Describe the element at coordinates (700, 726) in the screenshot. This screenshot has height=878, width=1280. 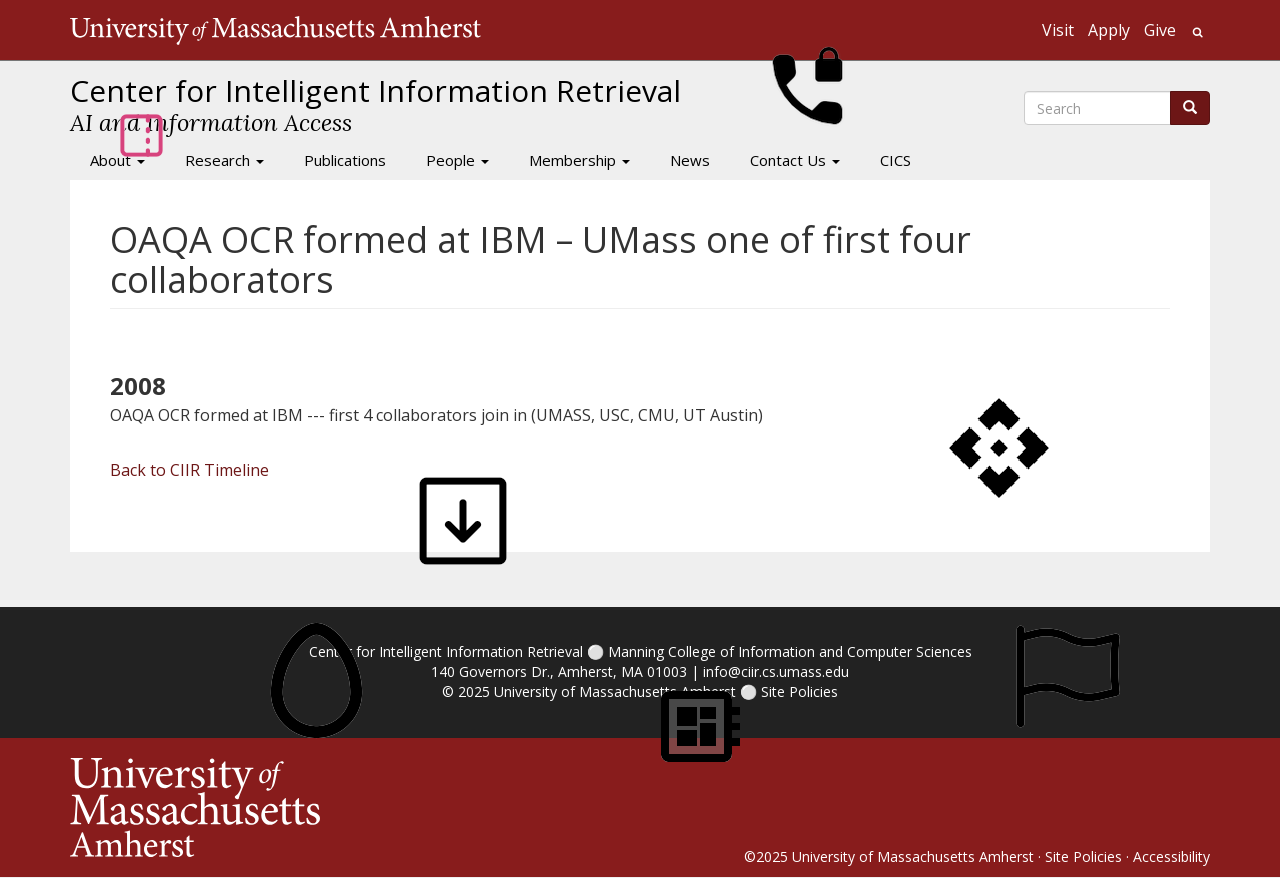
I see `access developer or hardware settings` at that location.